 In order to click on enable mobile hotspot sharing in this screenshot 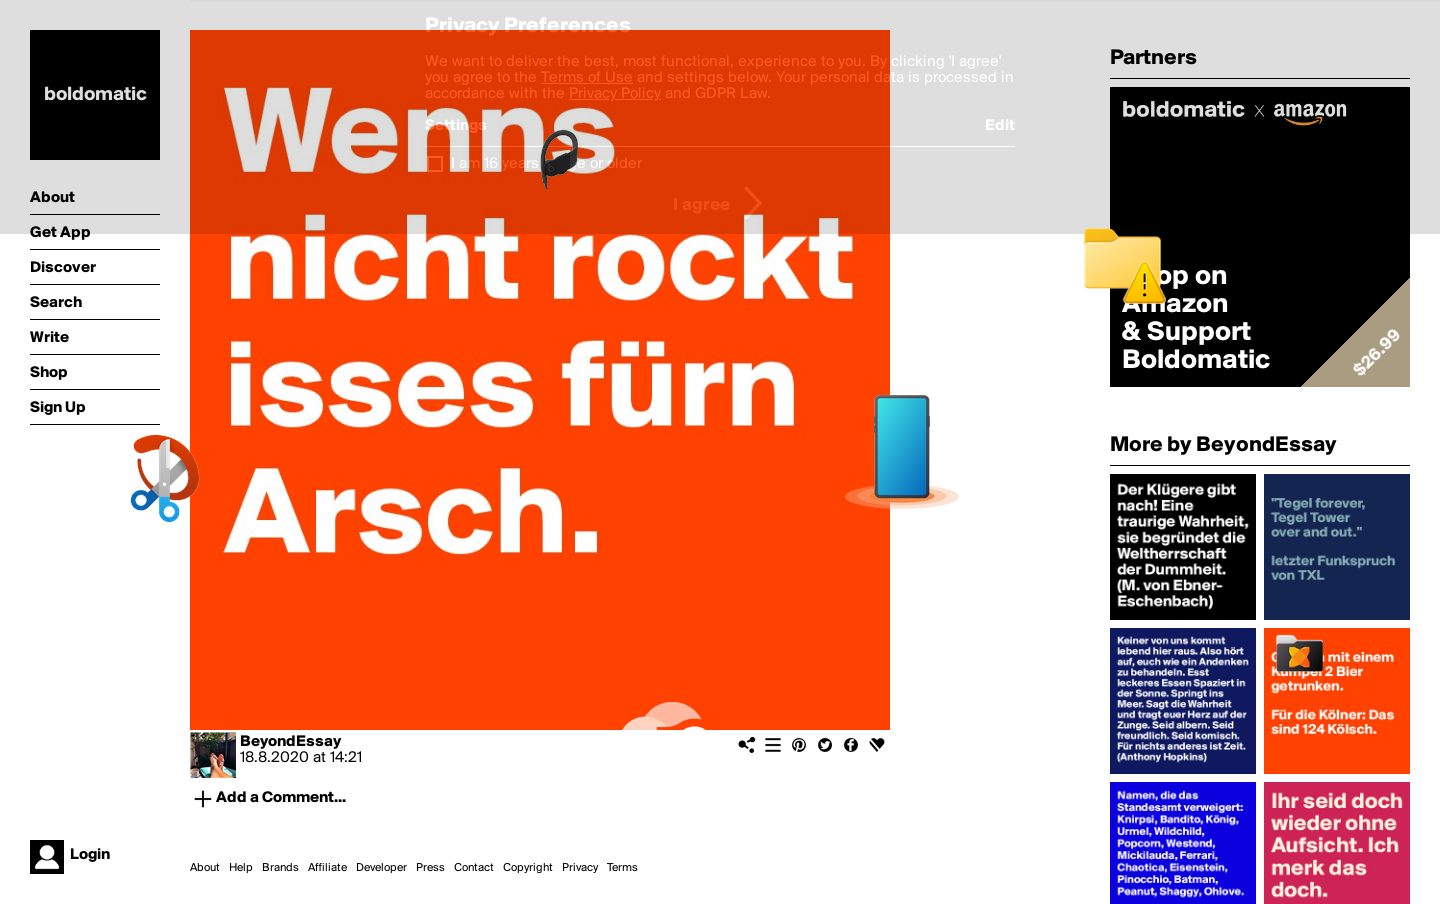, I will do `click(902, 452)`.